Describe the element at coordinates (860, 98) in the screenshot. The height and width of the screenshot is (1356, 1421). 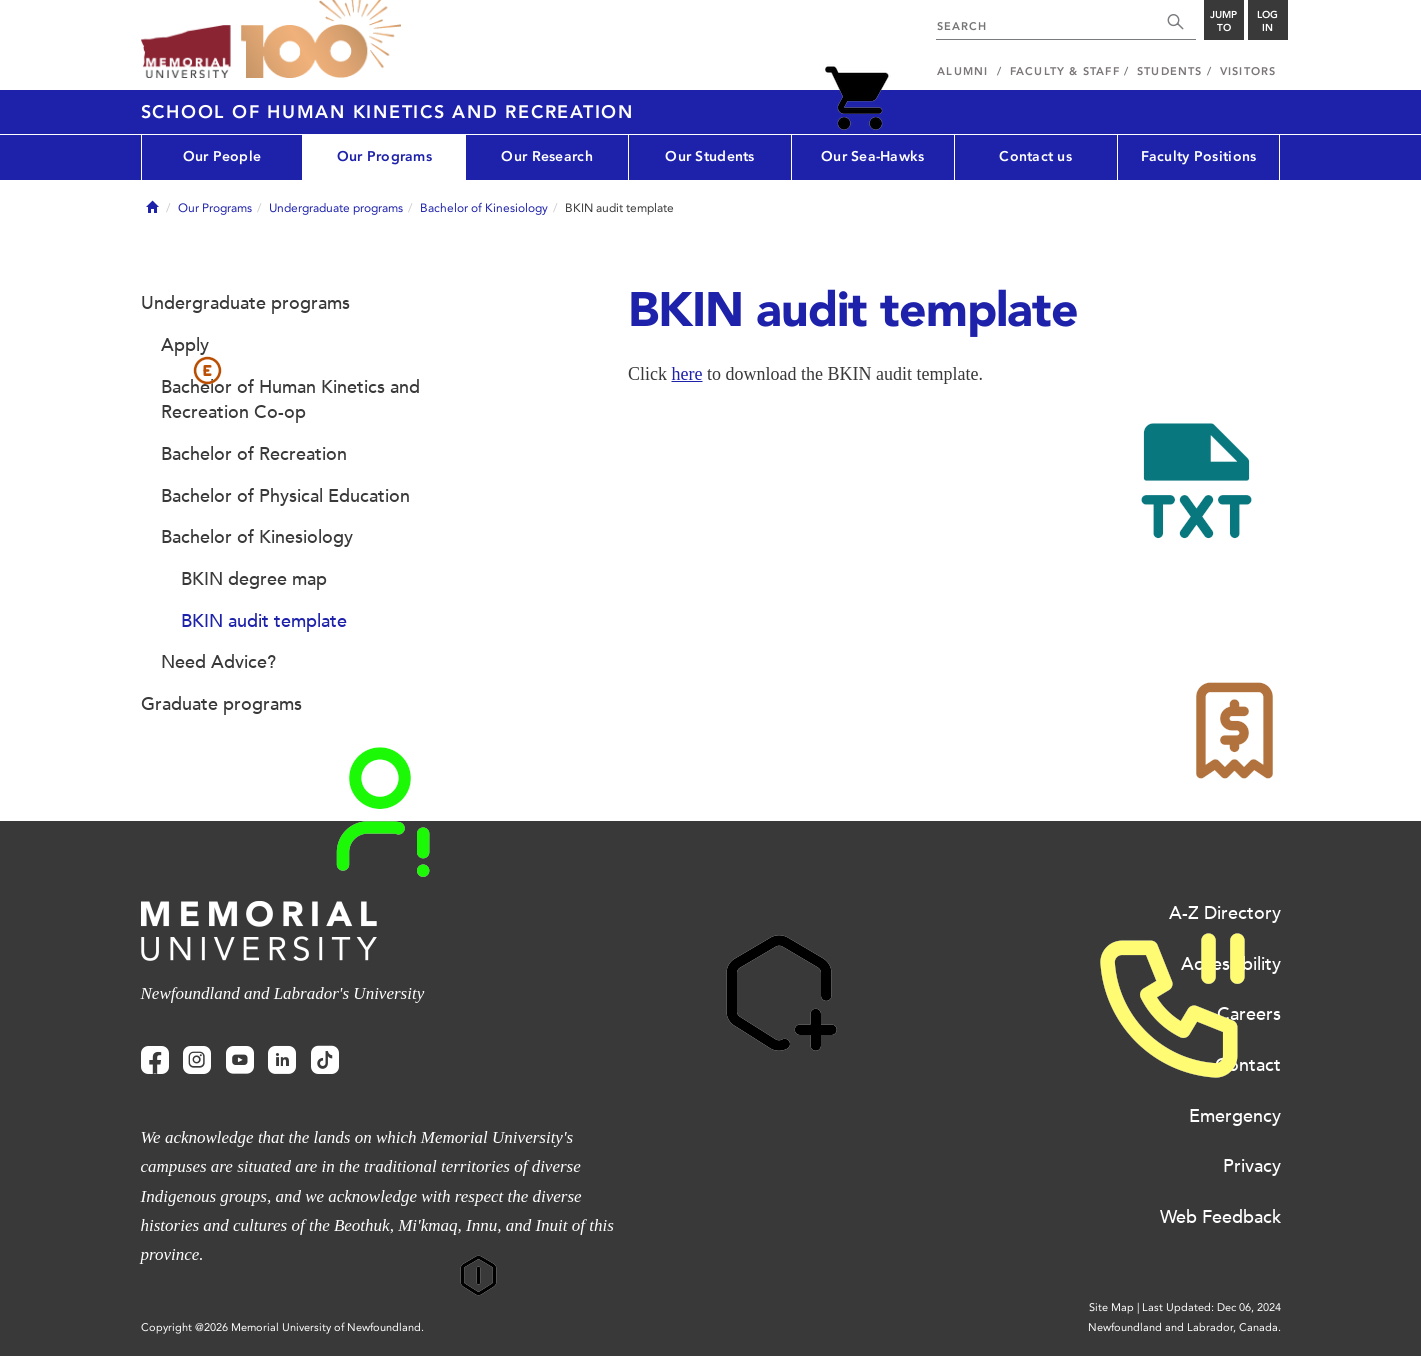
I see `view your shopping cart` at that location.